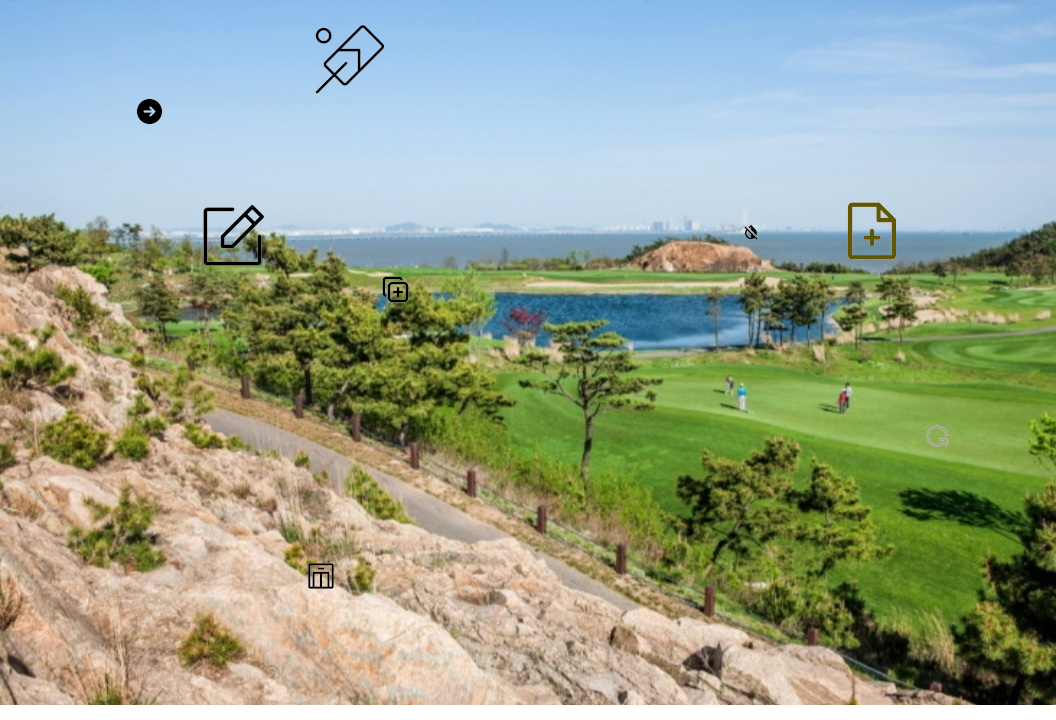 Image resolution: width=1056 pixels, height=720 pixels. Describe the element at coordinates (321, 576) in the screenshot. I see `indicates elevator access nearby` at that location.